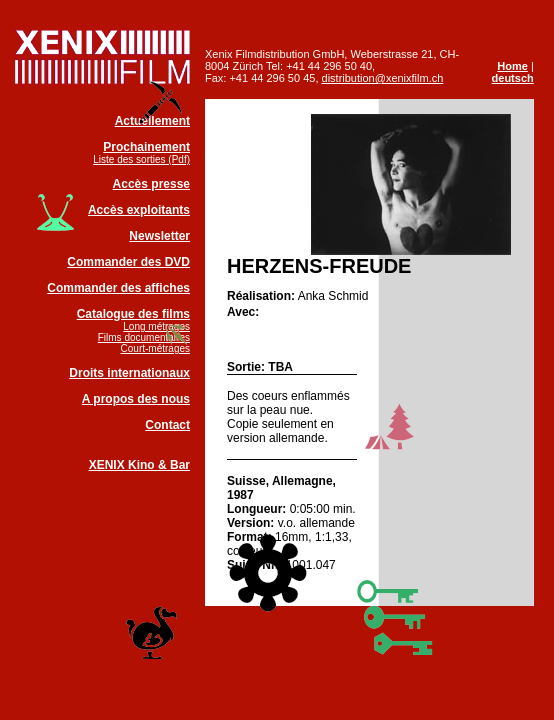 This screenshot has width=554, height=720. What do you see at coordinates (389, 426) in the screenshot?
I see `set up camp in a forest area` at bounding box center [389, 426].